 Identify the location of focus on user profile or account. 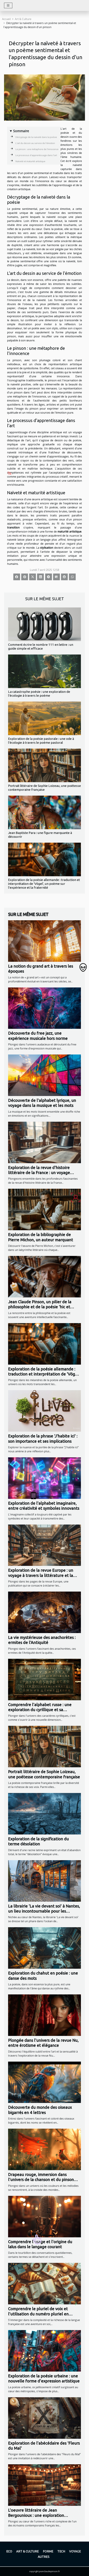
(76, 1197).